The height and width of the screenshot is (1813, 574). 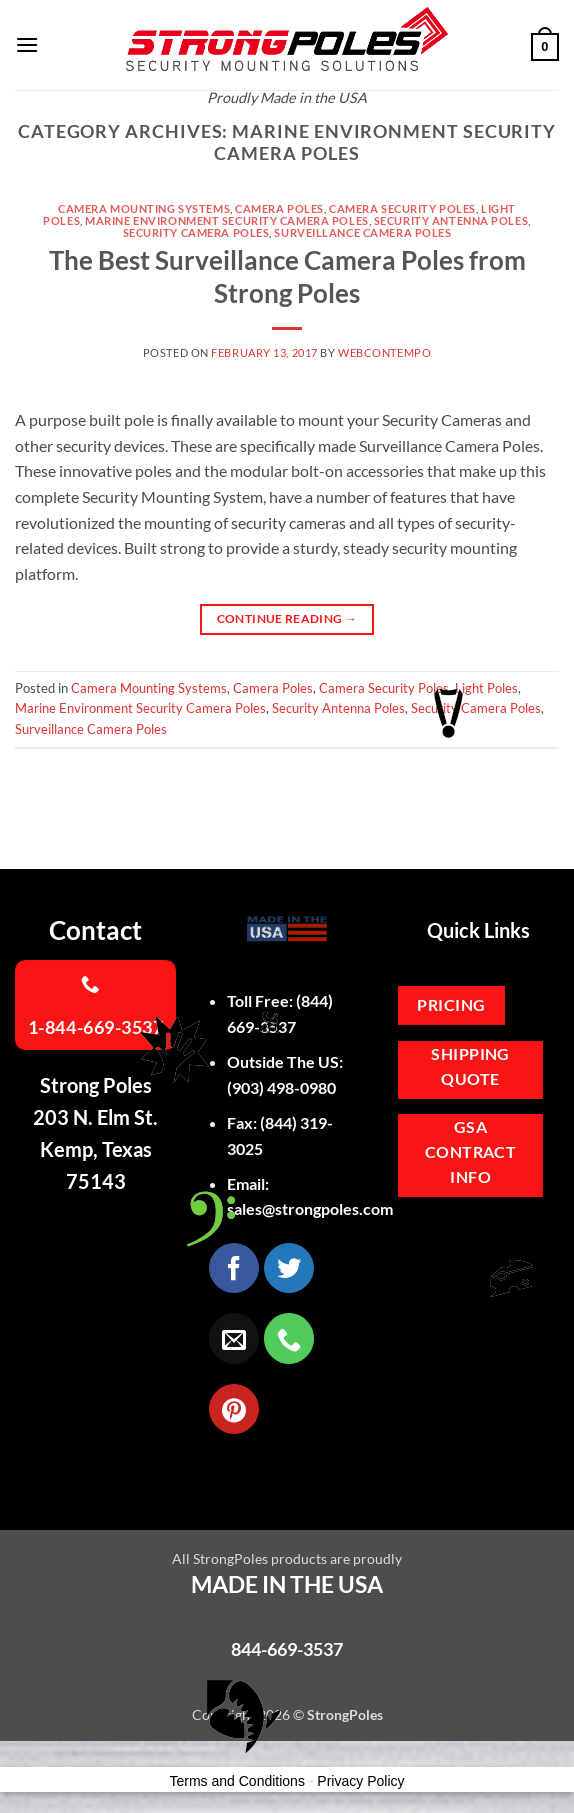 I want to click on cheese or dairy food item in a game inventory, so click(x=512, y=1279).